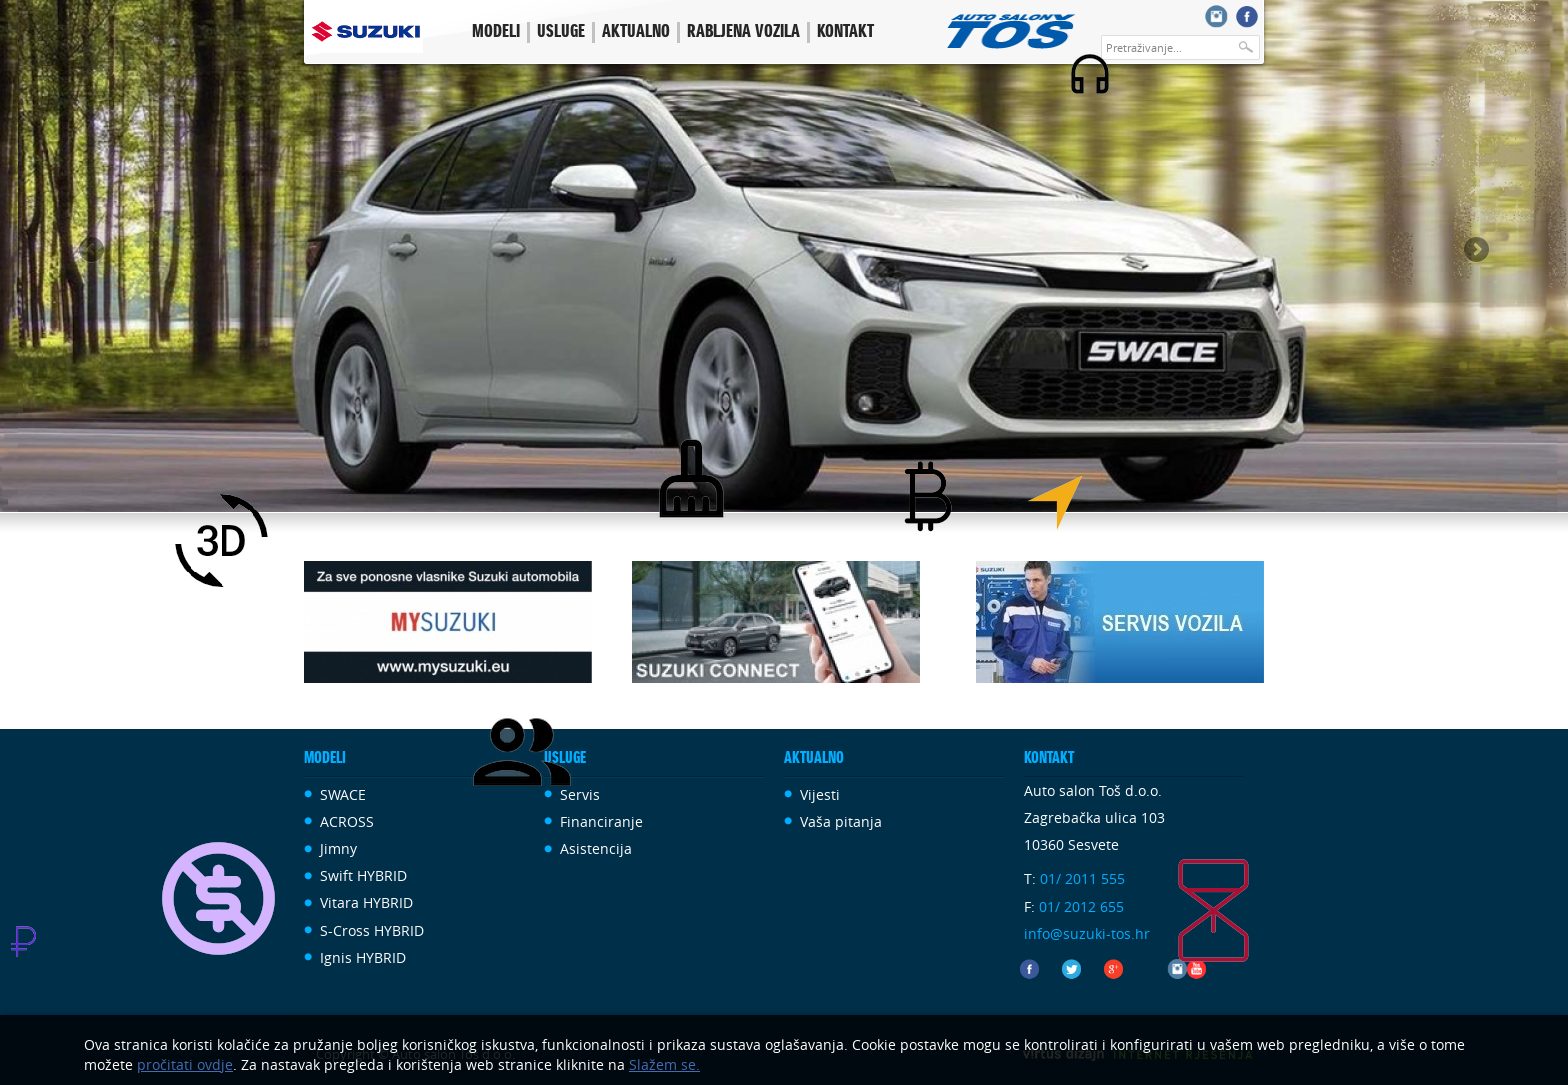  What do you see at coordinates (522, 752) in the screenshot?
I see `view contacts or people list` at bounding box center [522, 752].